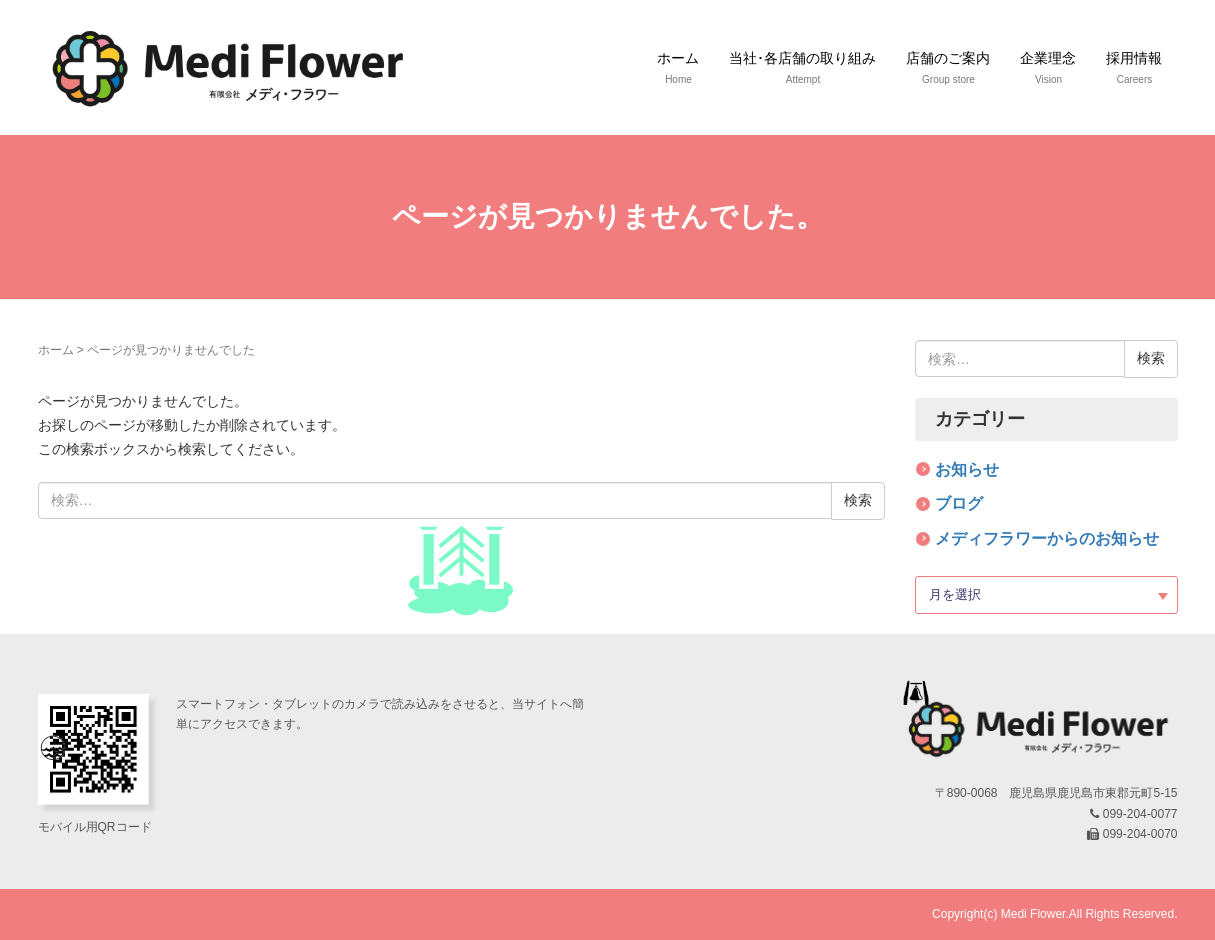 This screenshot has width=1215, height=940. Describe the element at coordinates (53, 748) in the screenshot. I see `indicates ocean or maritime game mode` at that location.